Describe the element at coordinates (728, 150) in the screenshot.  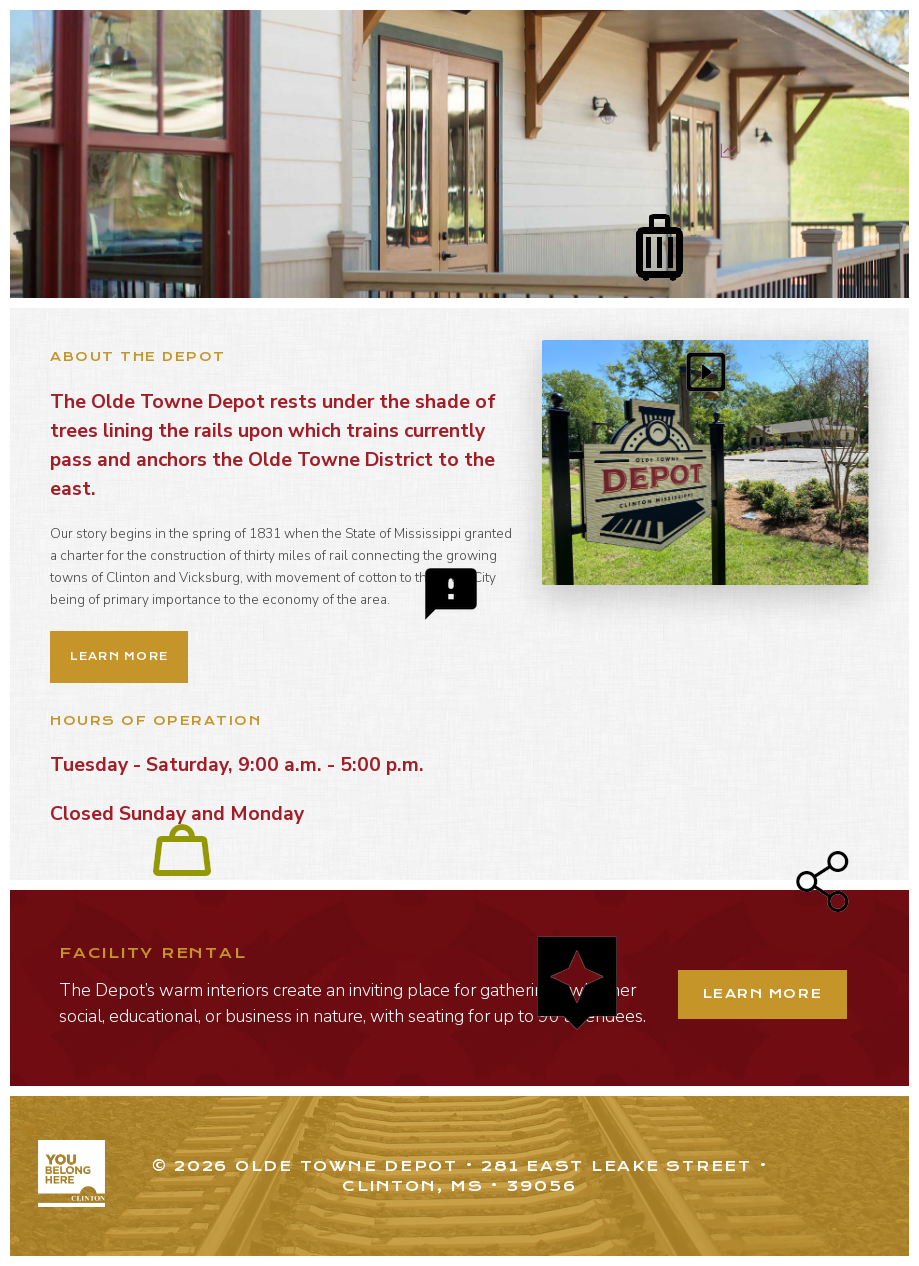
I see `view analytics or statistics` at that location.